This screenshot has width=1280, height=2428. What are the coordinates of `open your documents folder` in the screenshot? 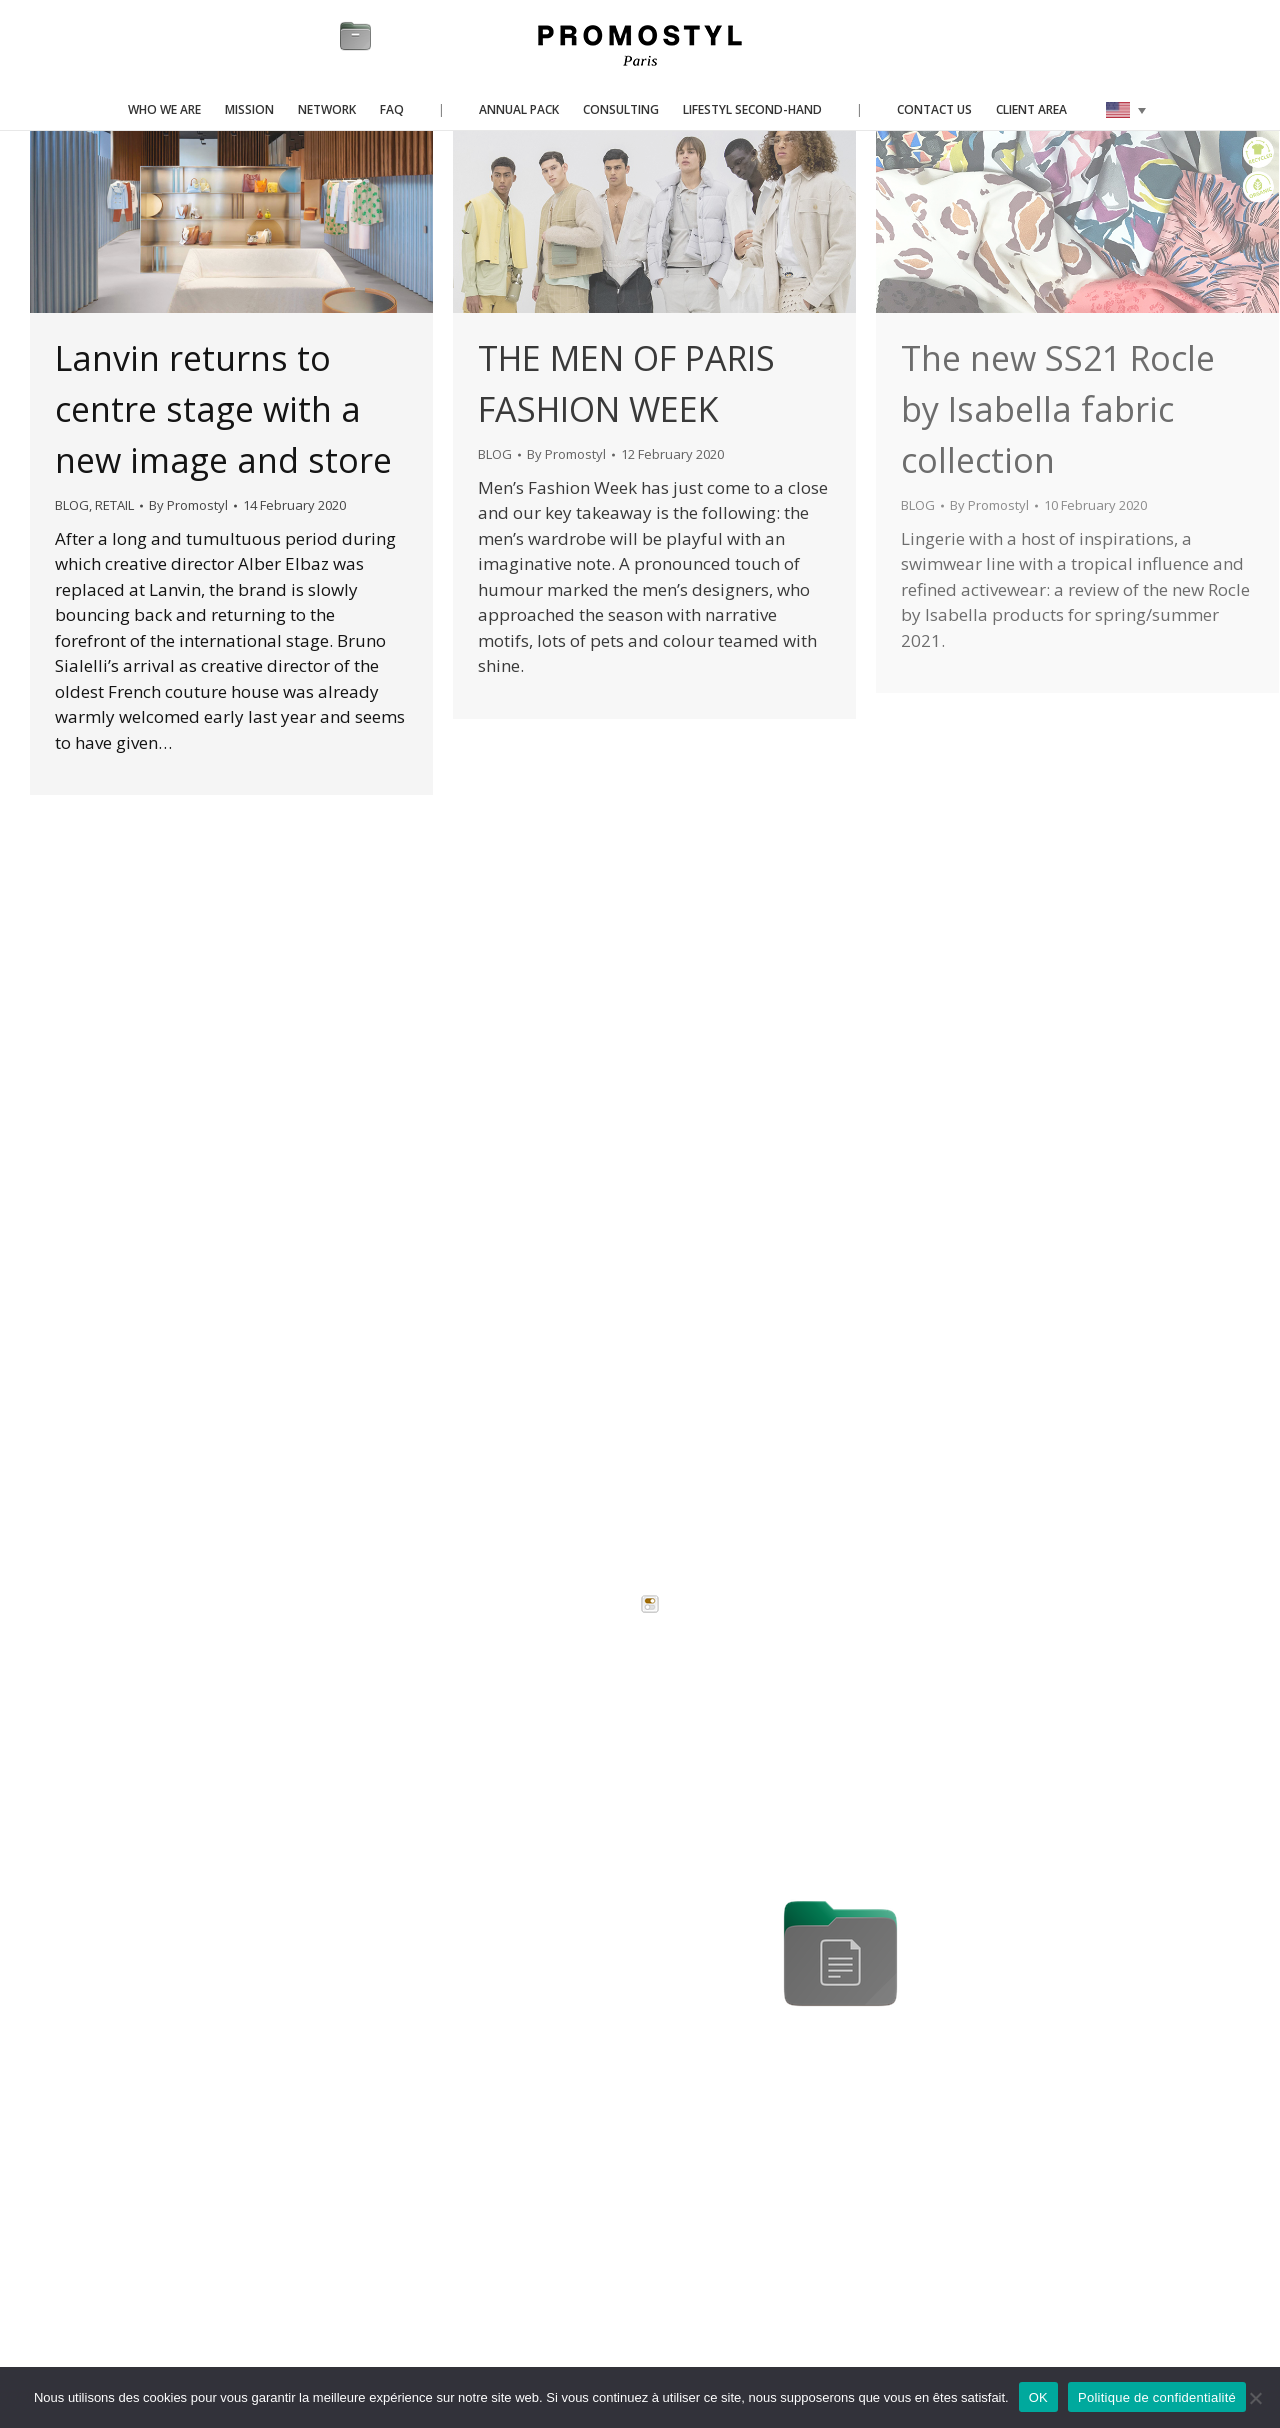 It's located at (840, 1953).